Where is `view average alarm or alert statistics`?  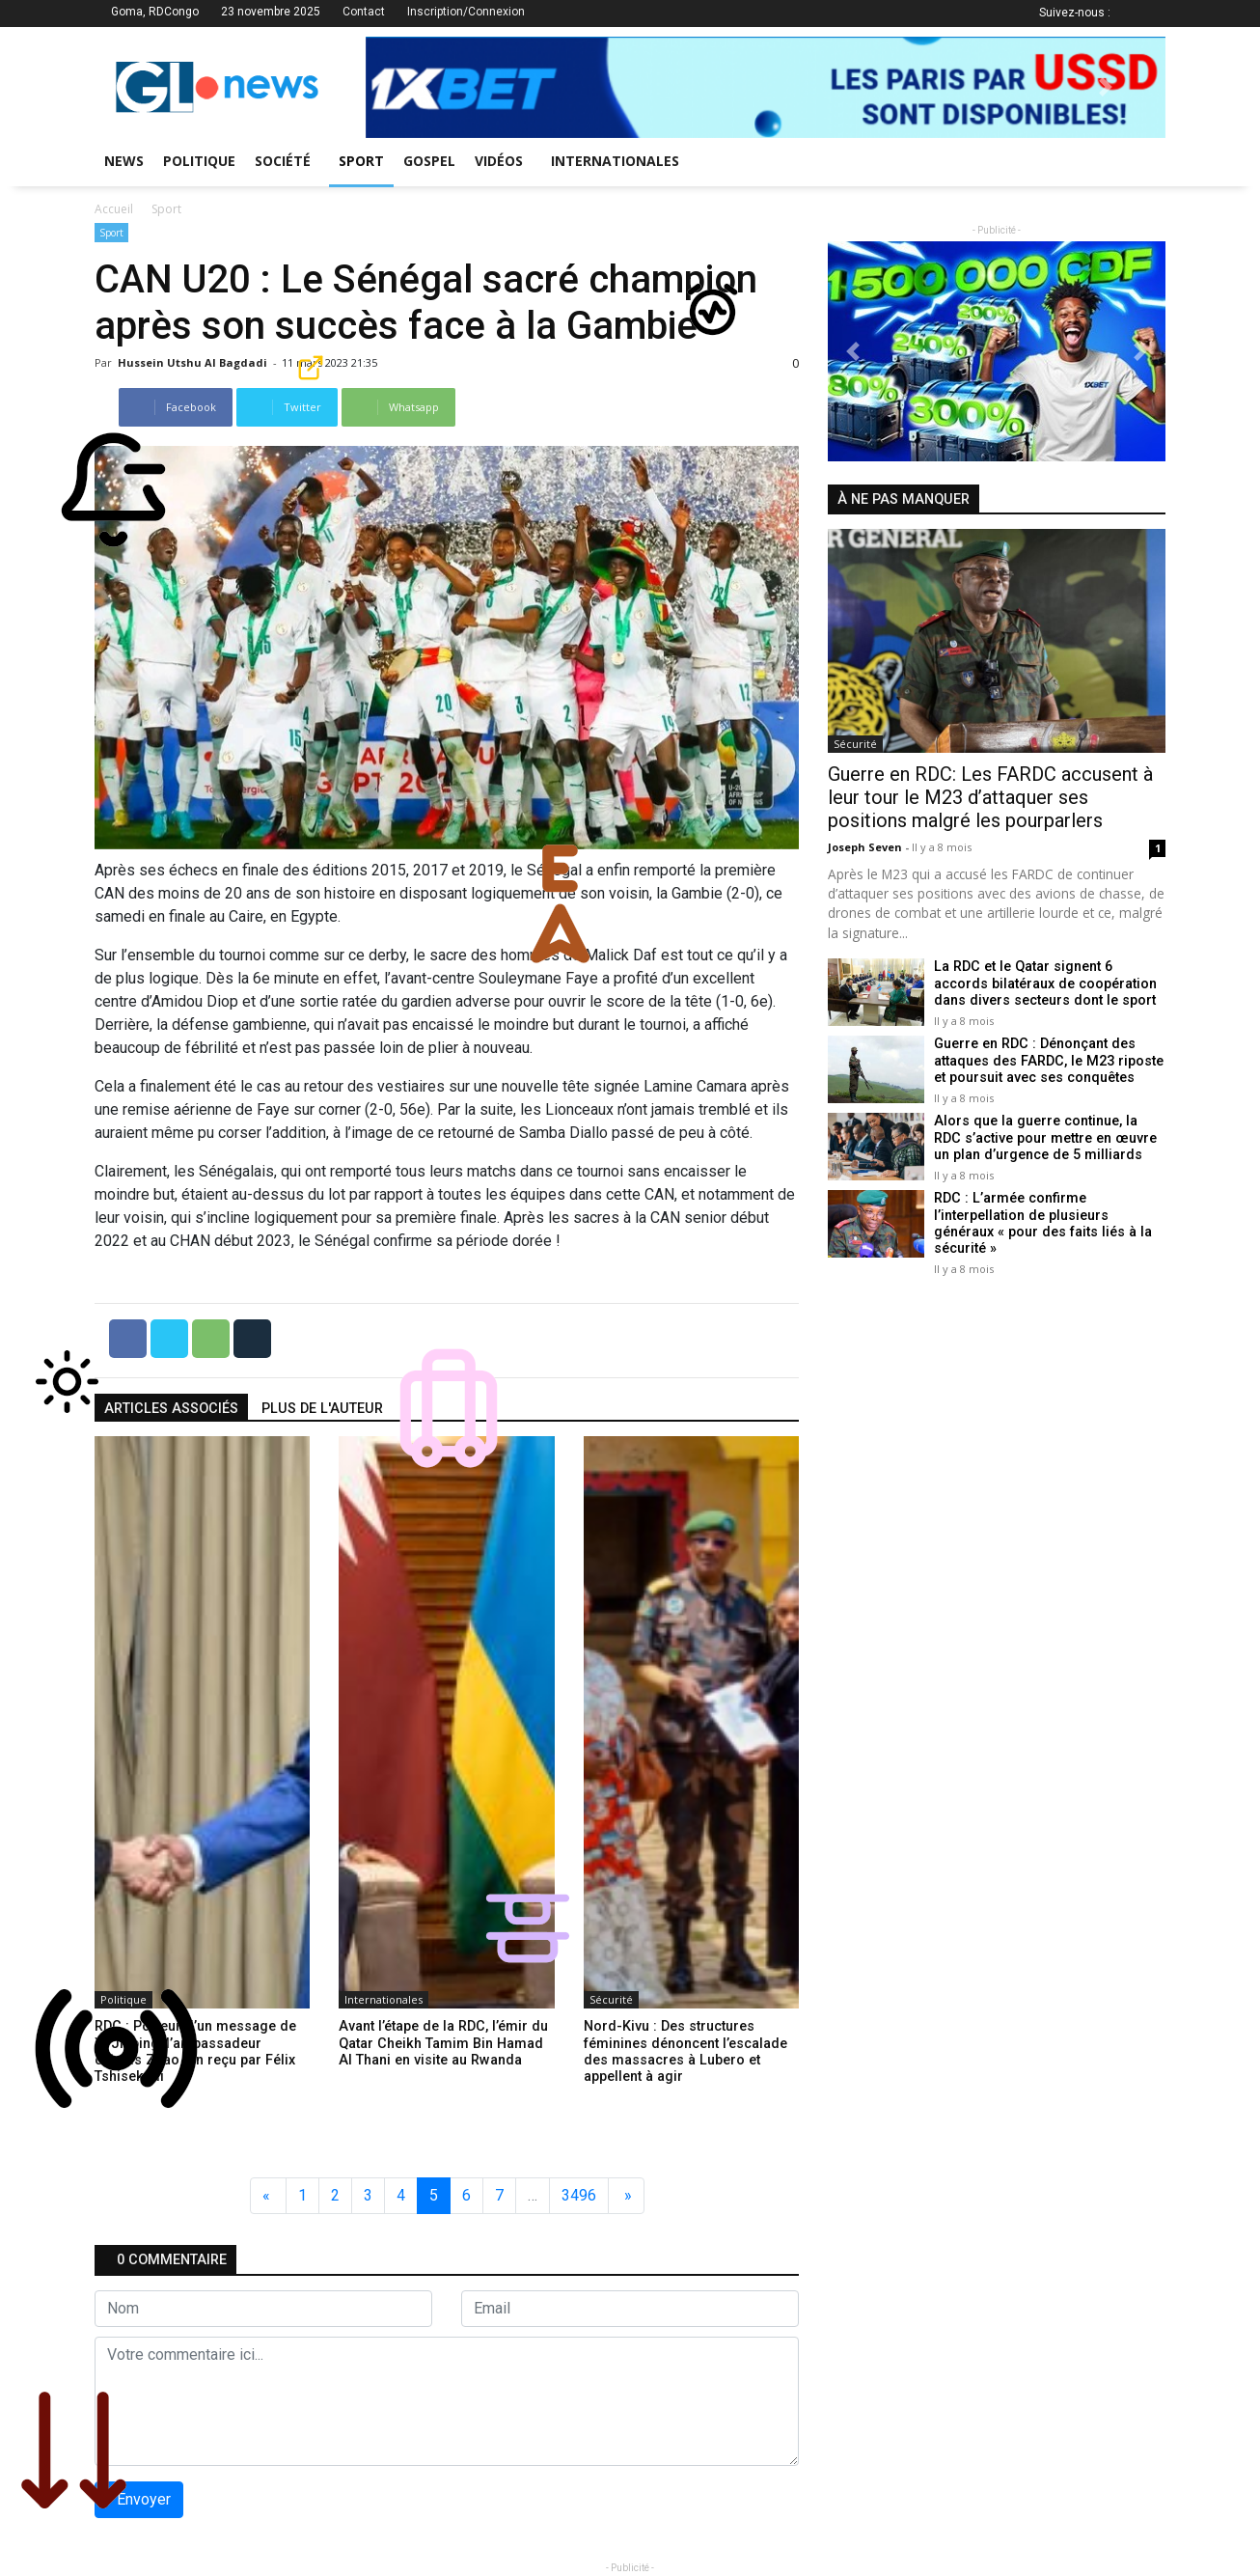 view average alarm or alert statistics is located at coordinates (712, 309).